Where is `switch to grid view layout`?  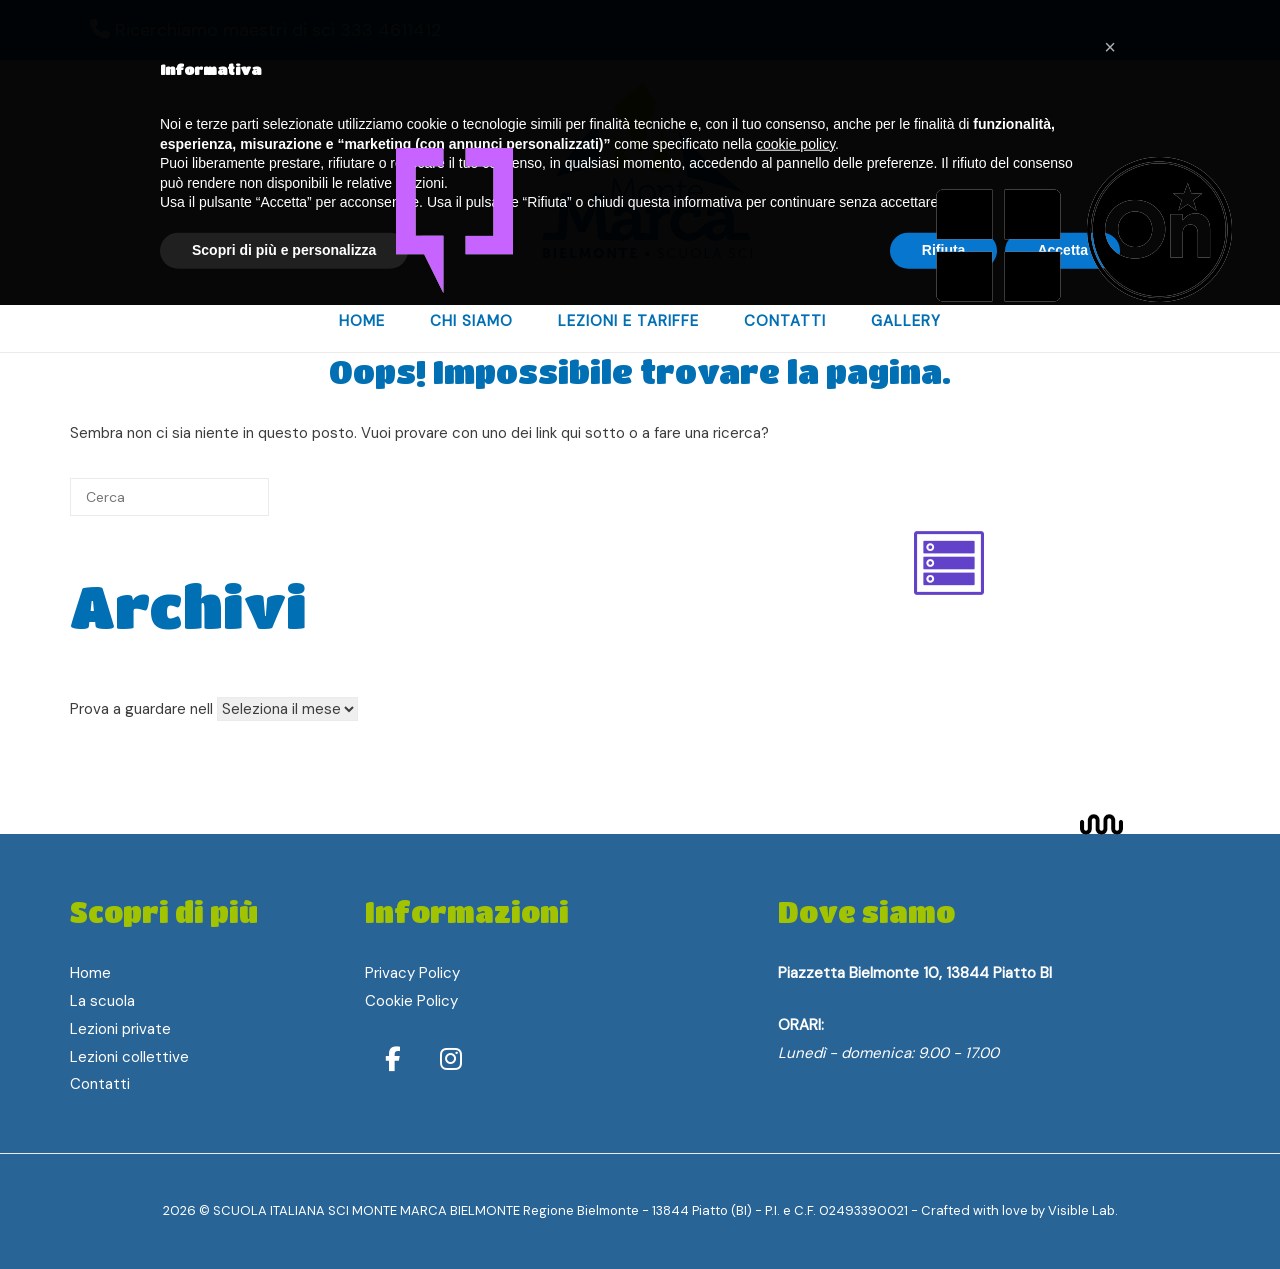 switch to grid view layout is located at coordinates (998, 245).